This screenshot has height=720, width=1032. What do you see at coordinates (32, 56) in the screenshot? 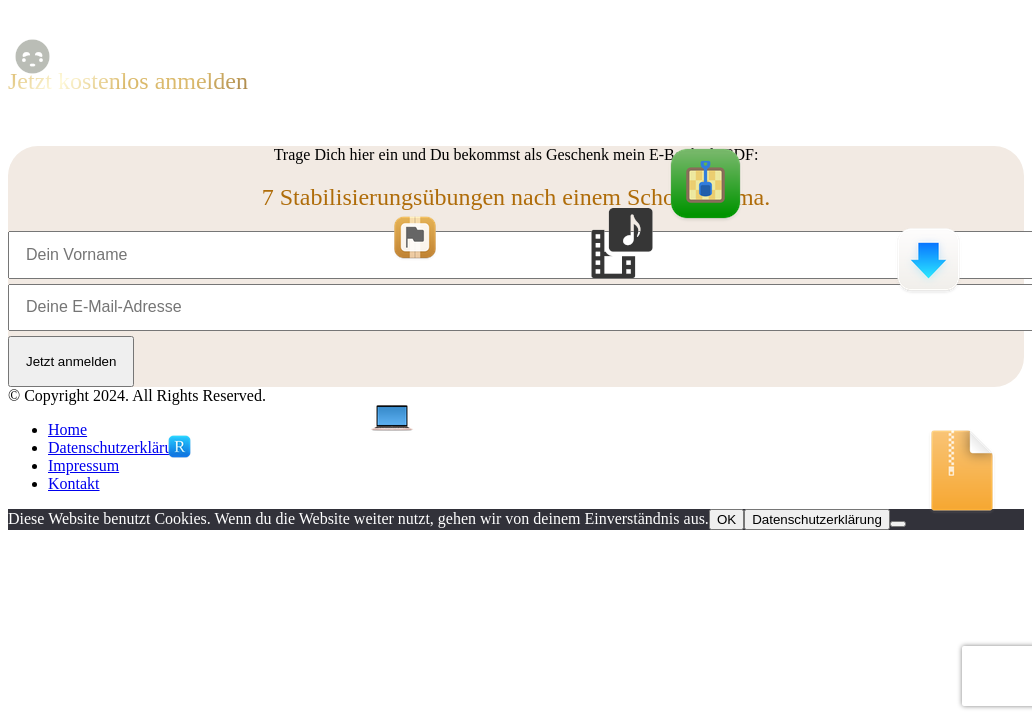
I see `indicates embarrassment or awkwardness in a reaction` at bounding box center [32, 56].